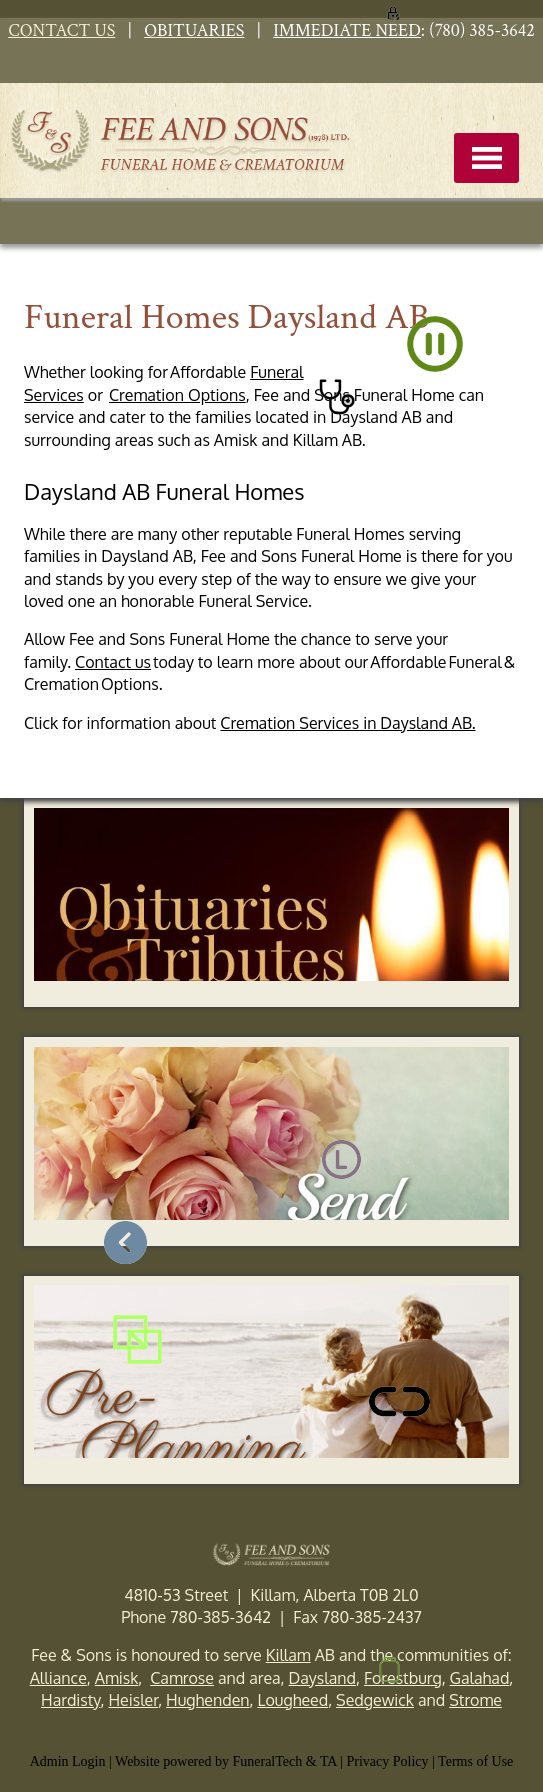 This screenshot has height=1792, width=543. What do you see at coordinates (137, 1339) in the screenshot?
I see `intersect or merge two layers` at bounding box center [137, 1339].